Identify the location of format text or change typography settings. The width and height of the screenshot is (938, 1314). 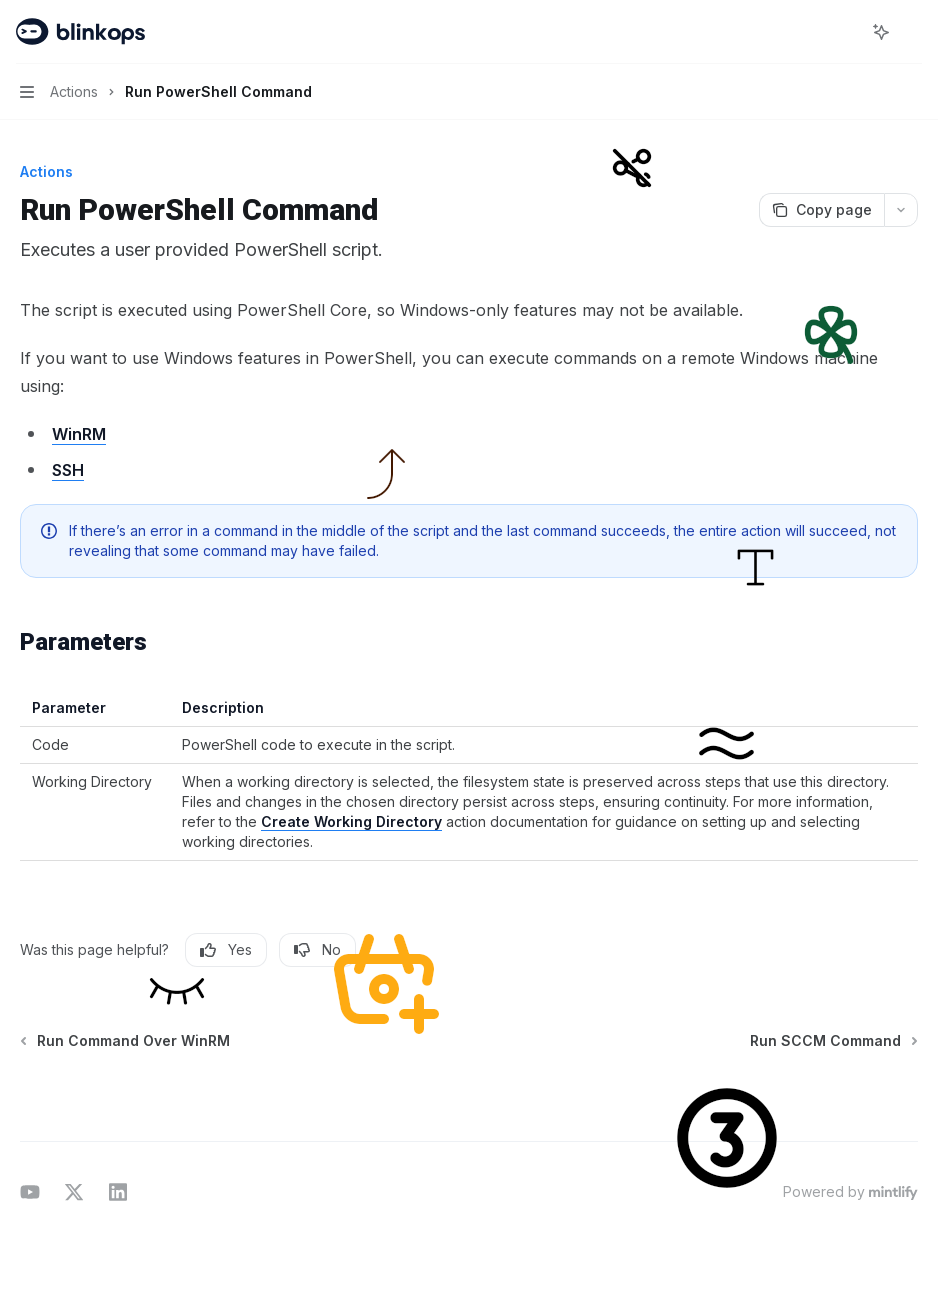
(755, 567).